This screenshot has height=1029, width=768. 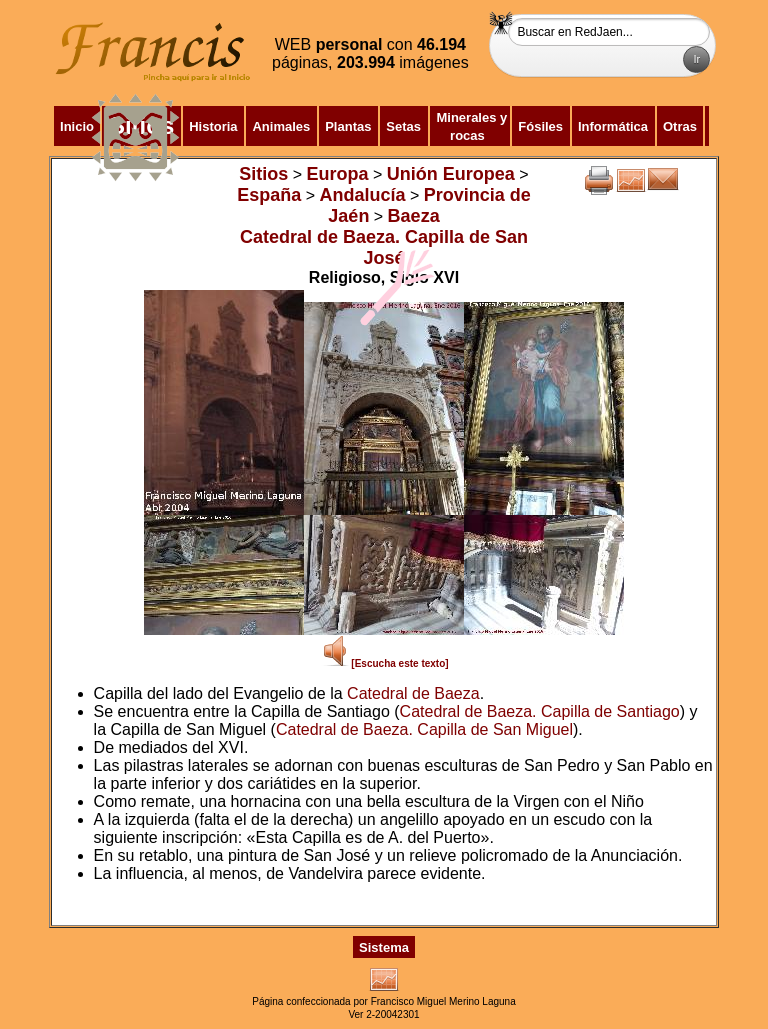 I want to click on select leek ingredient in cooking game, so click(x=397, y=287).